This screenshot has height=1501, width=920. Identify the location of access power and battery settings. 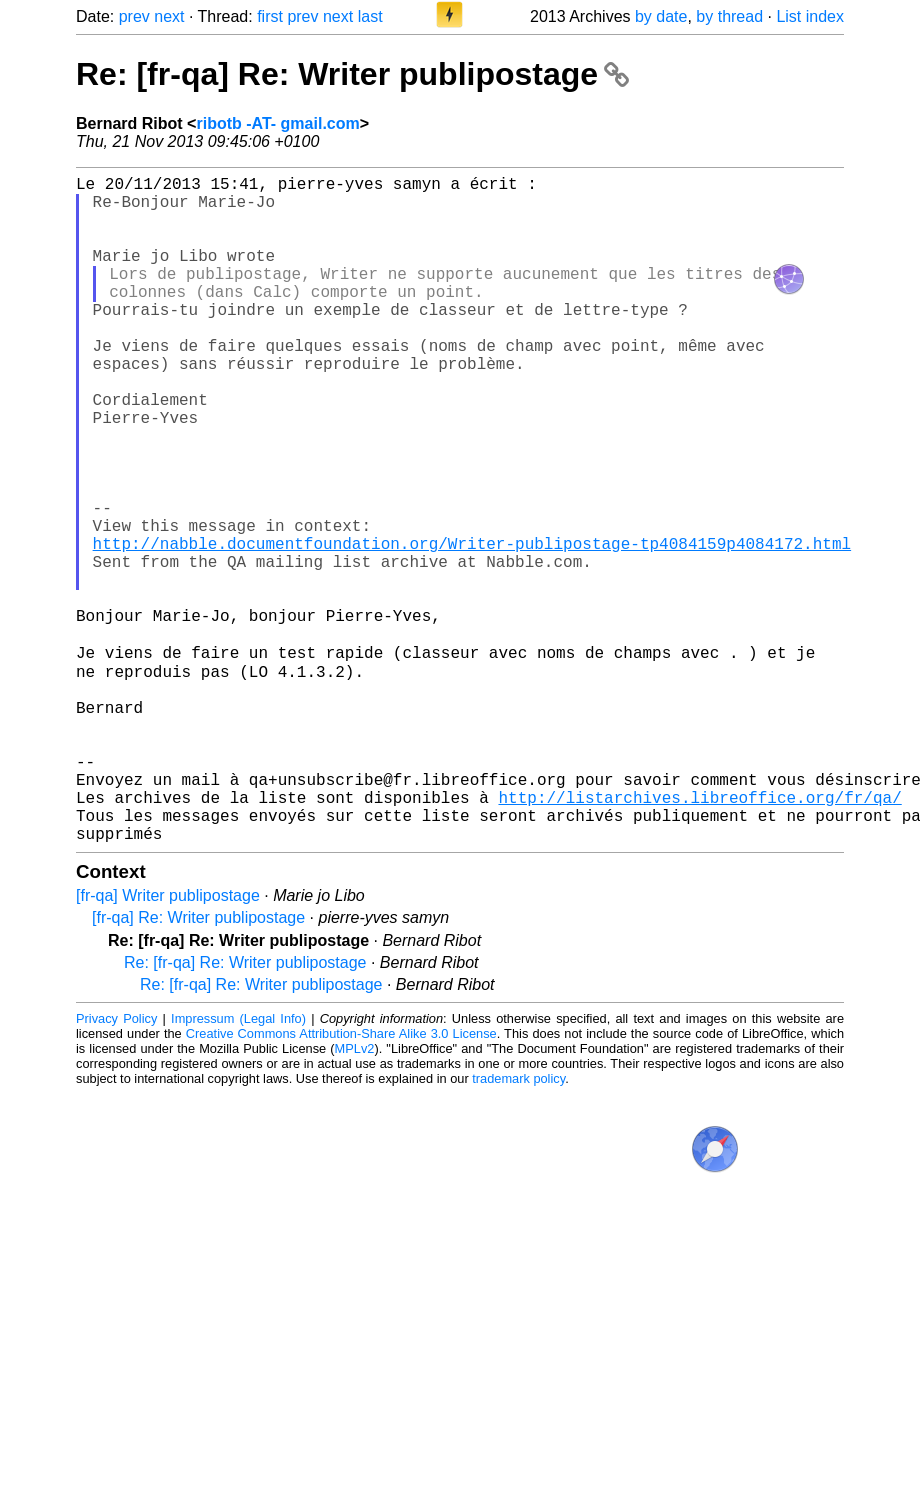
(449, 14).